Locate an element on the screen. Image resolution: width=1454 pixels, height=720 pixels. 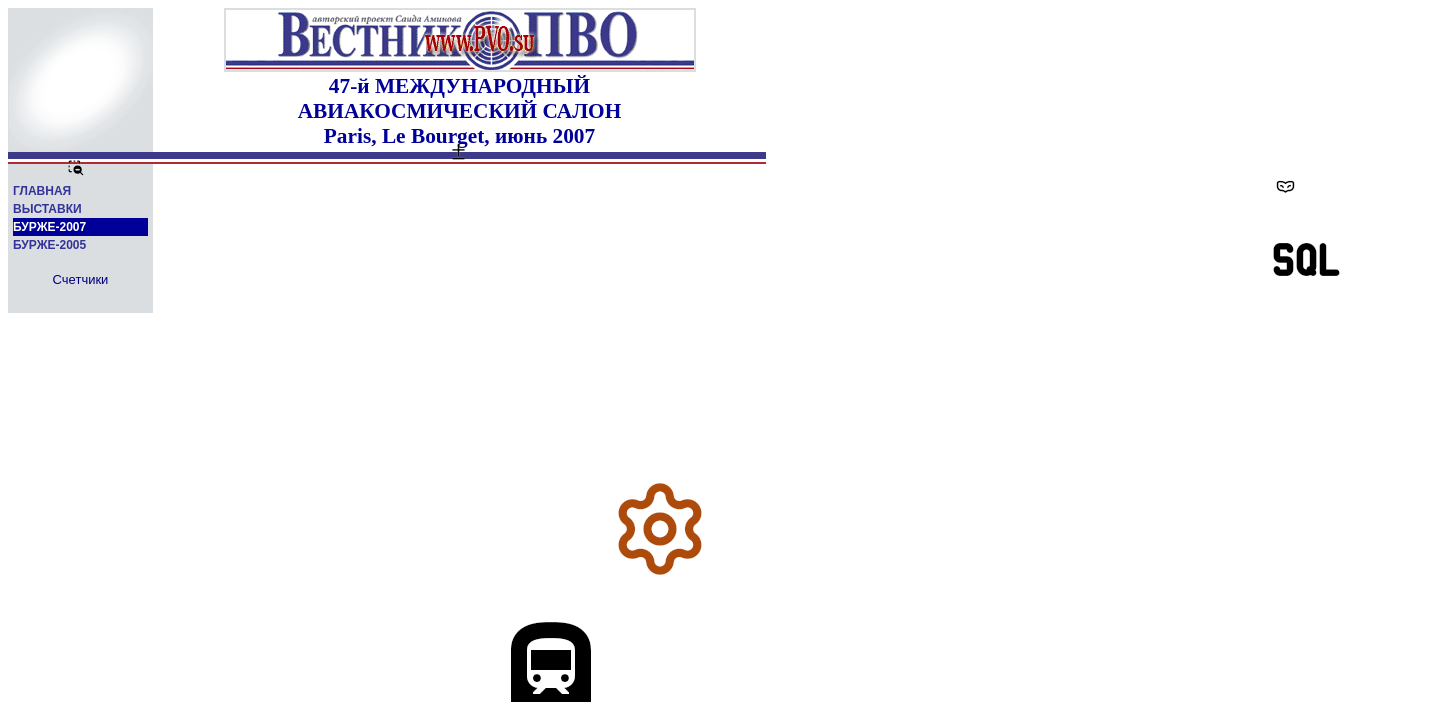
open settings menu is located at coordinates (660, 529).